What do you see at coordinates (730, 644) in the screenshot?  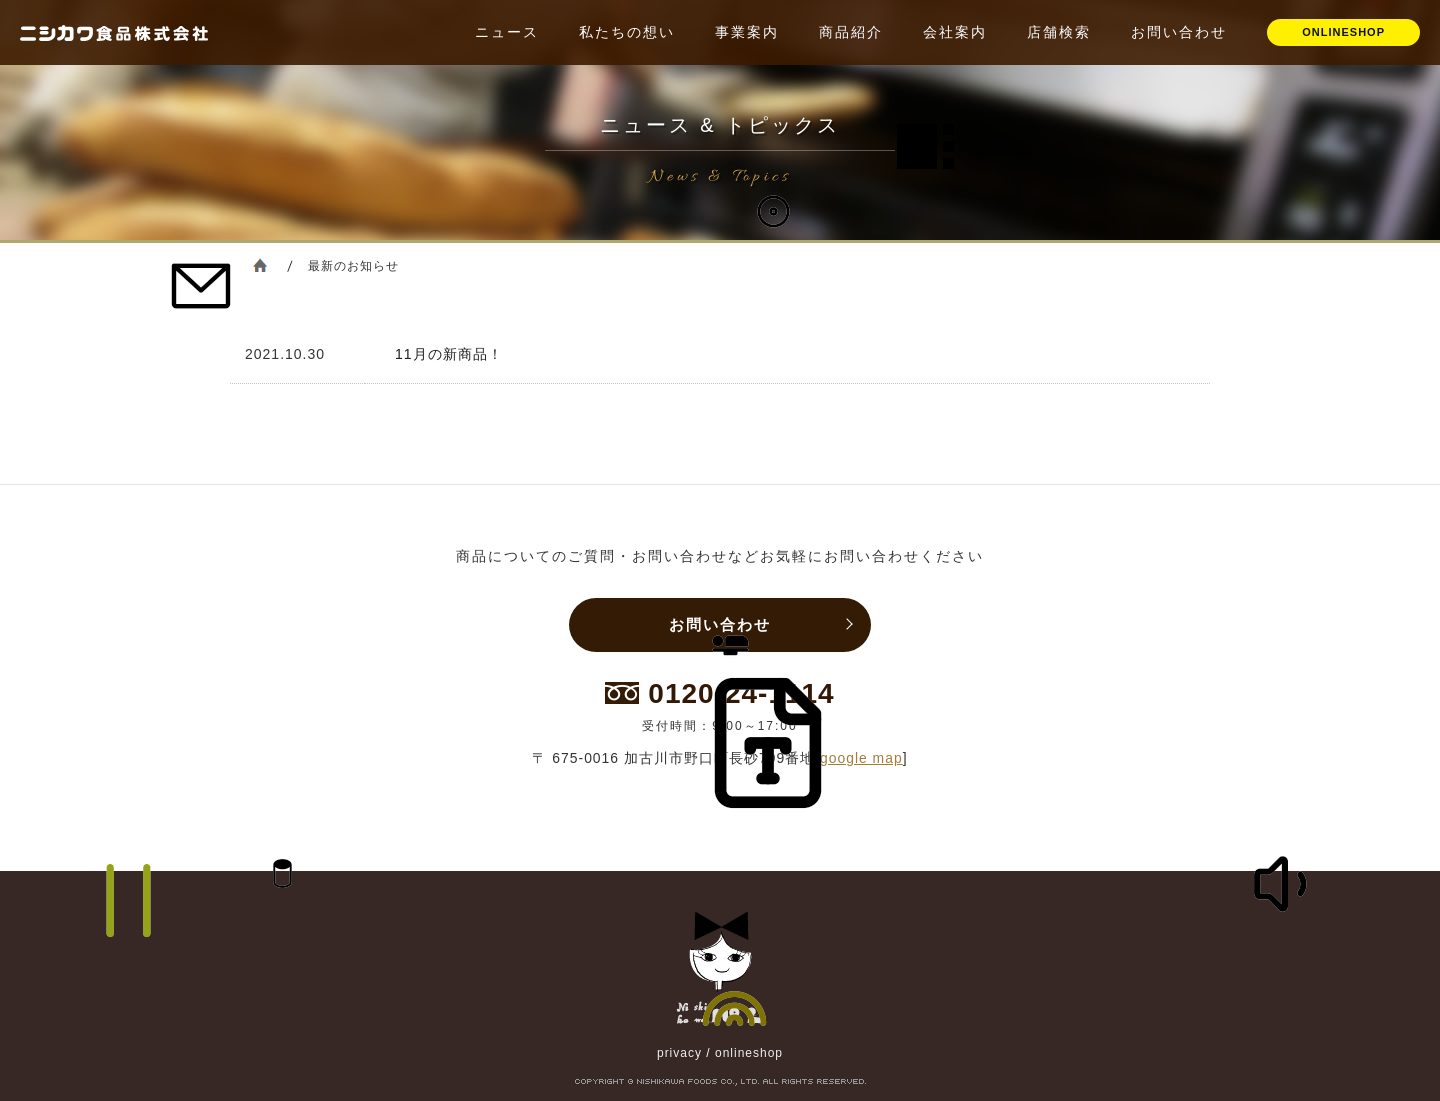 I see `indicates flat-bed seat available on flight` at bounding box center [730, 644].